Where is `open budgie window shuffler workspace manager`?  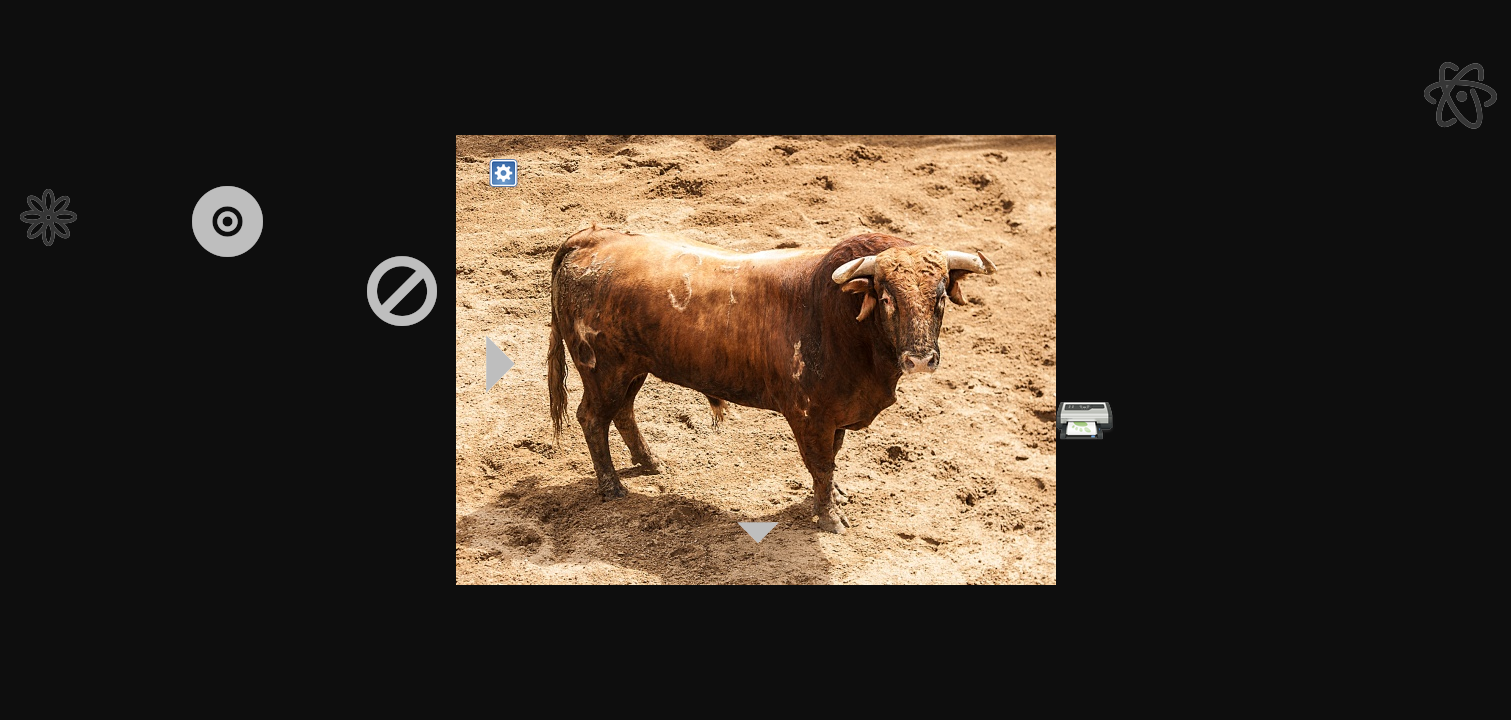 open budgie window shuffler workspace manager is located at coordinates (48, 217).